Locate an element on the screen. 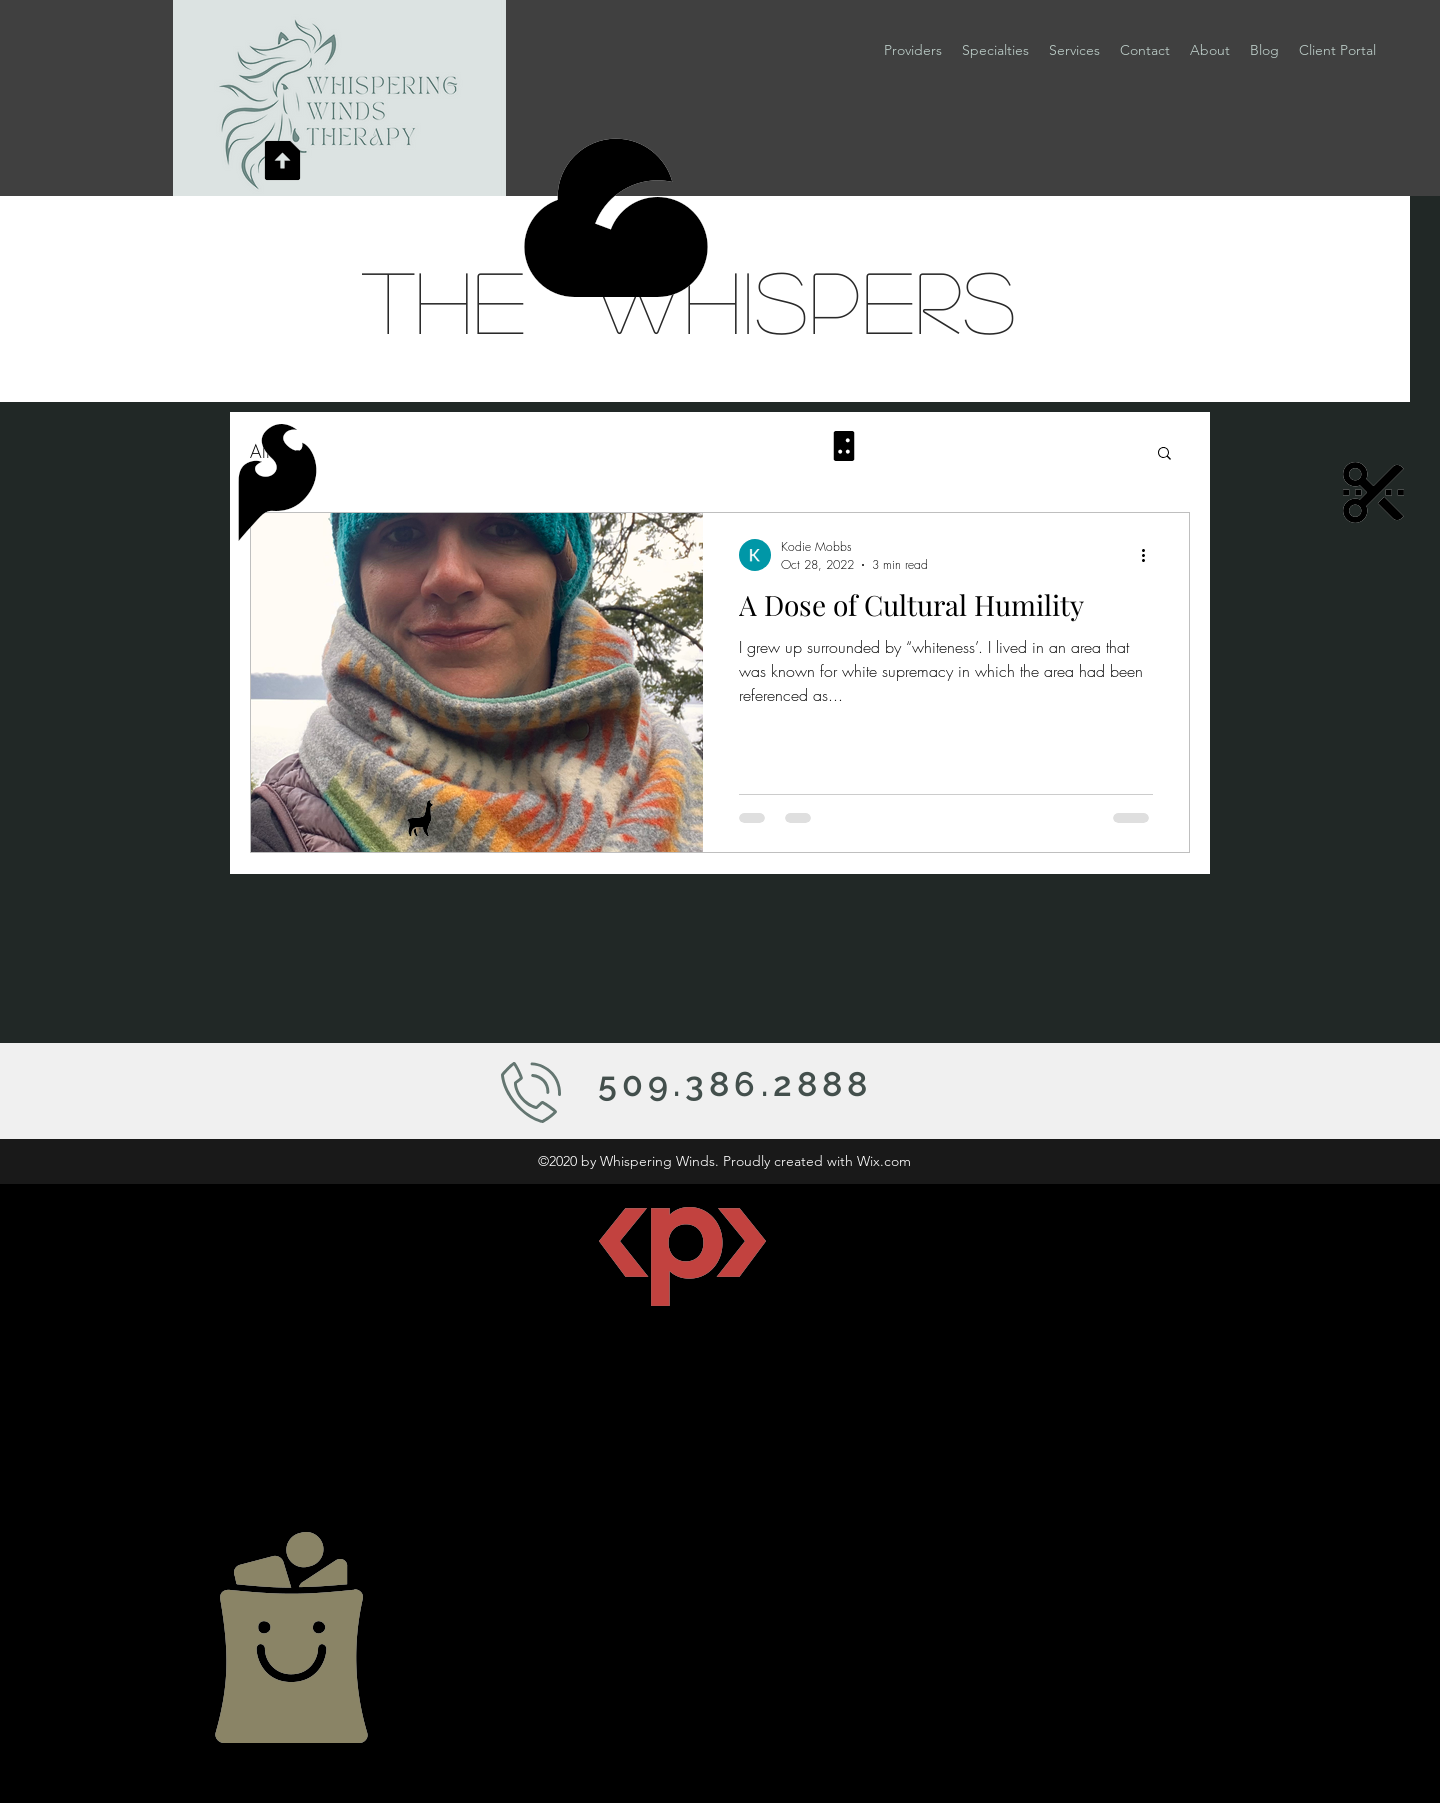 The width and height of the screenshot is (1440, 1803). tina cms logo is located at coordinates (420, 818).